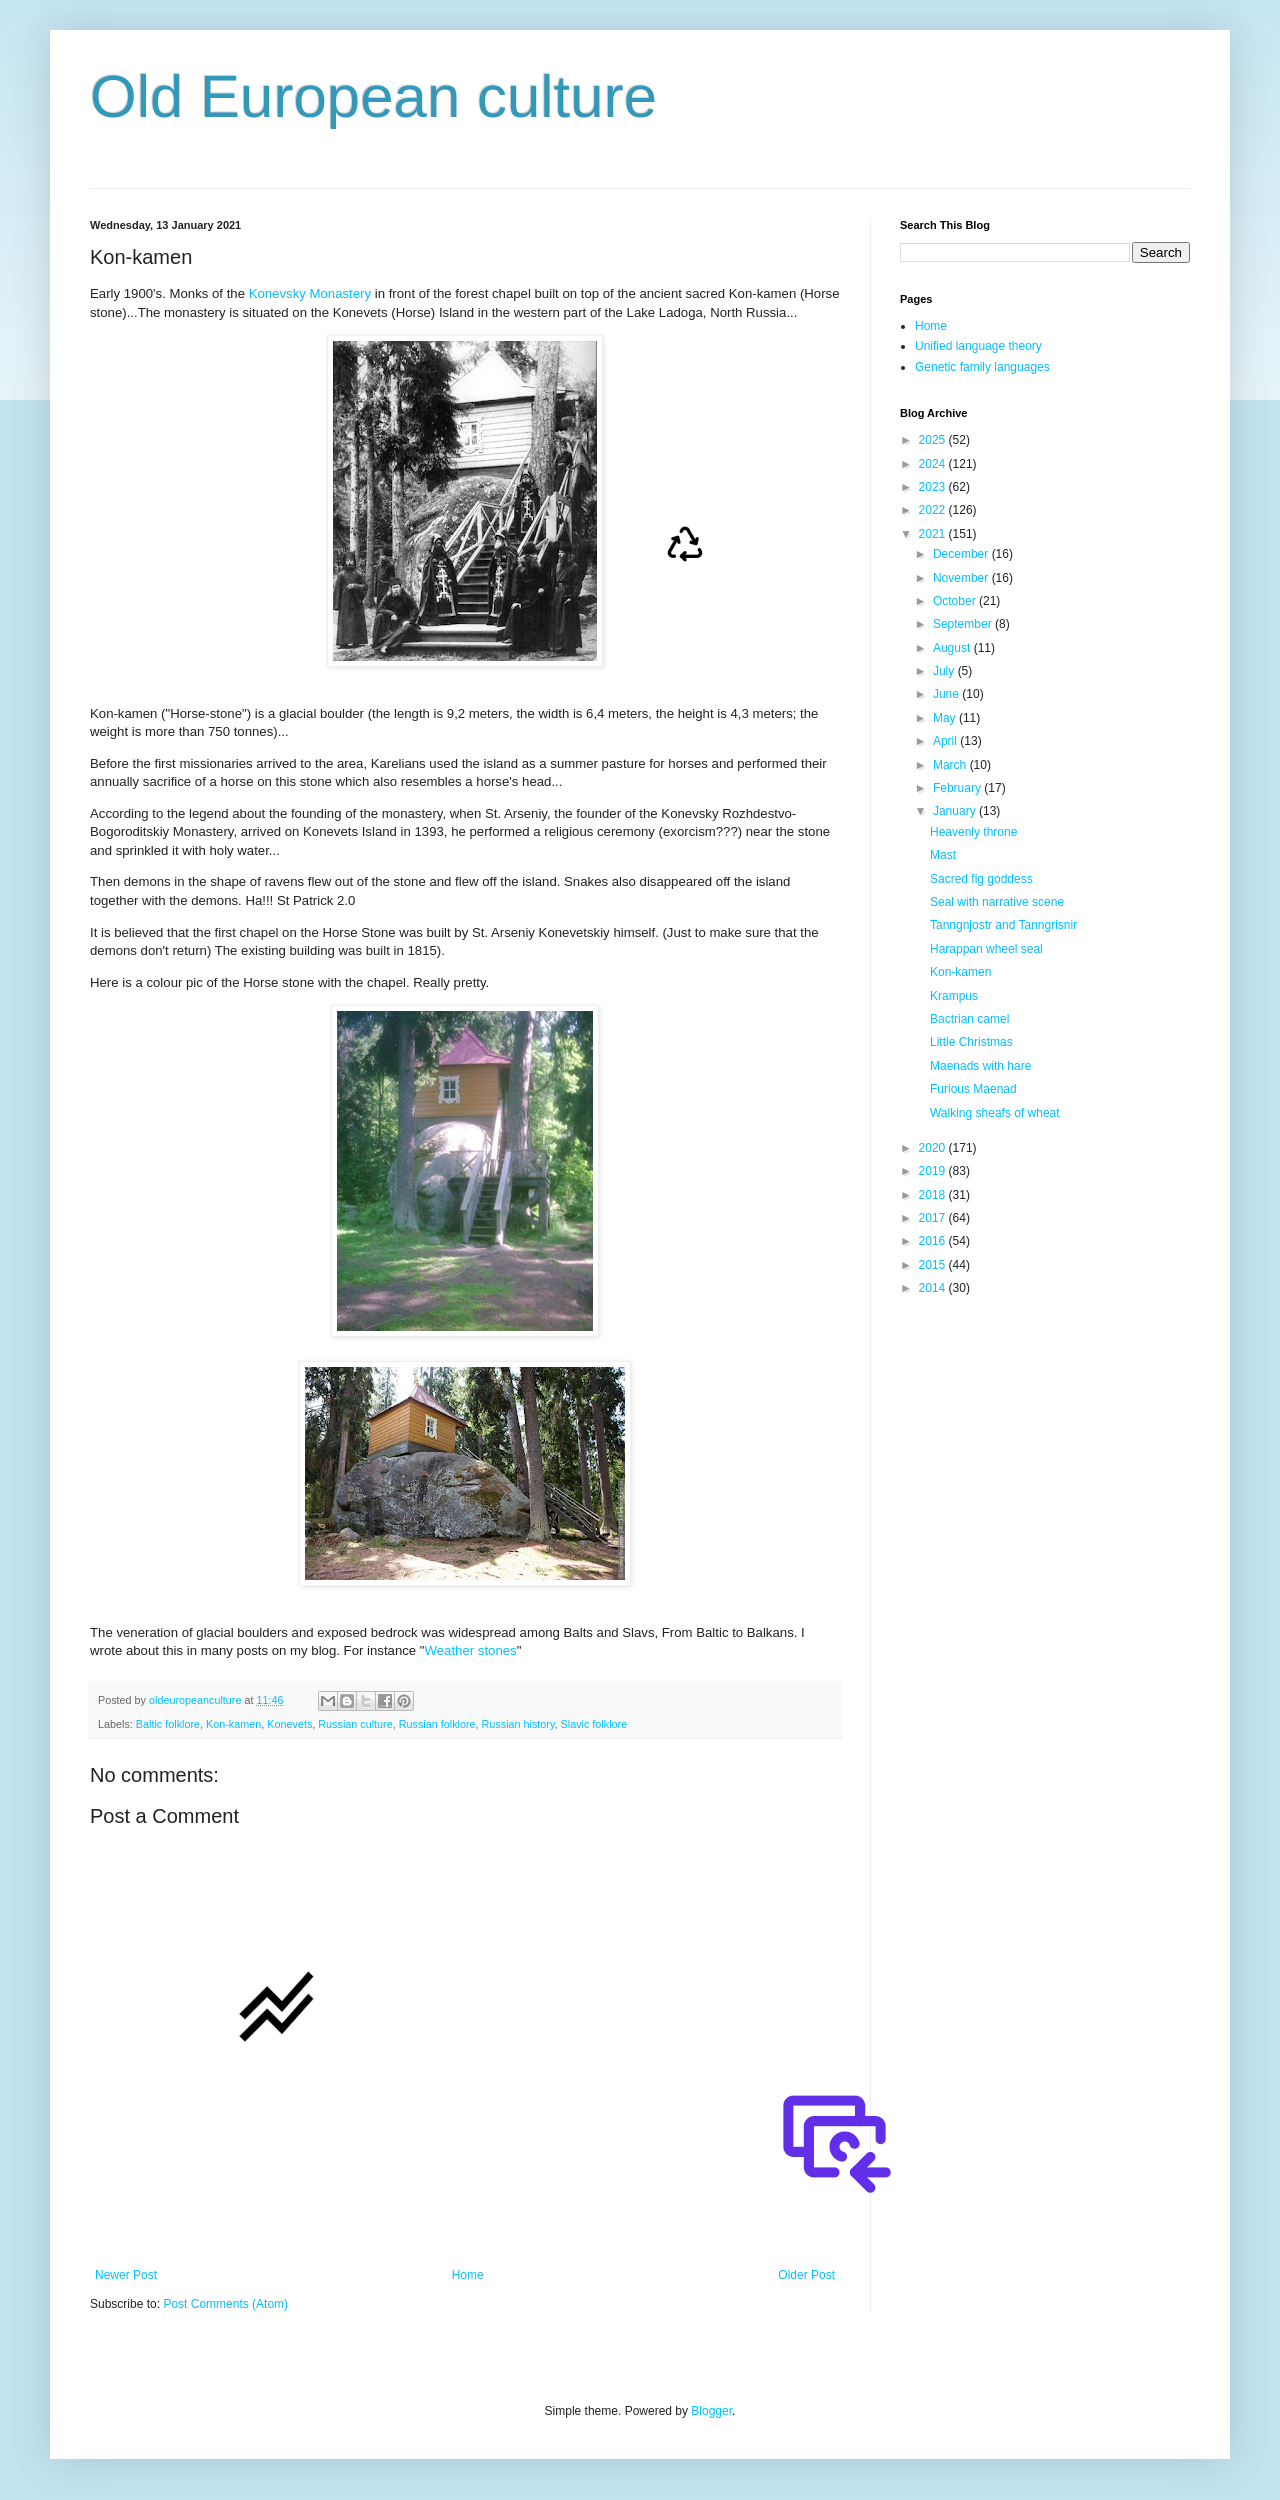  Describe the element at coordinates (276, 2006) in the screenshot. I see `view stacked line chart data` at that location.